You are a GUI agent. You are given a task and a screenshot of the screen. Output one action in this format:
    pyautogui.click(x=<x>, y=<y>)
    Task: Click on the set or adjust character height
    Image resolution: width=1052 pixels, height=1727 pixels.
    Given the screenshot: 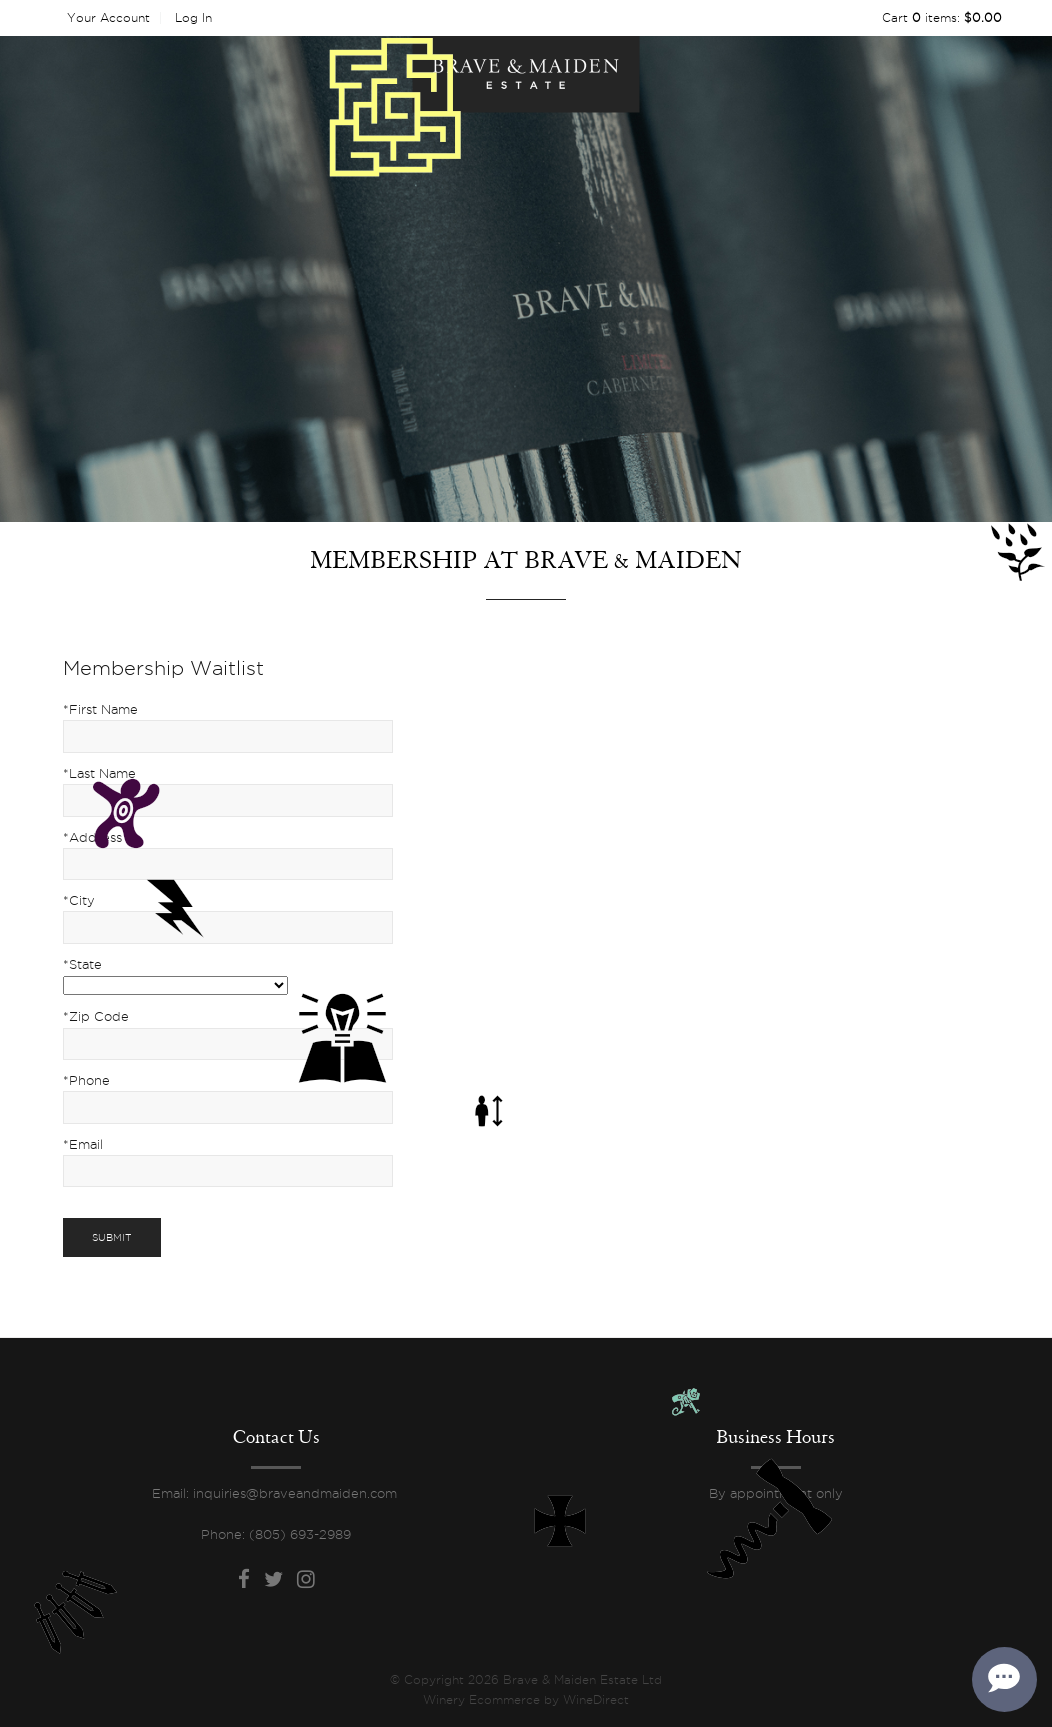 What is the action you would take?
    pyautogui.click(x=489, y=1111)
    